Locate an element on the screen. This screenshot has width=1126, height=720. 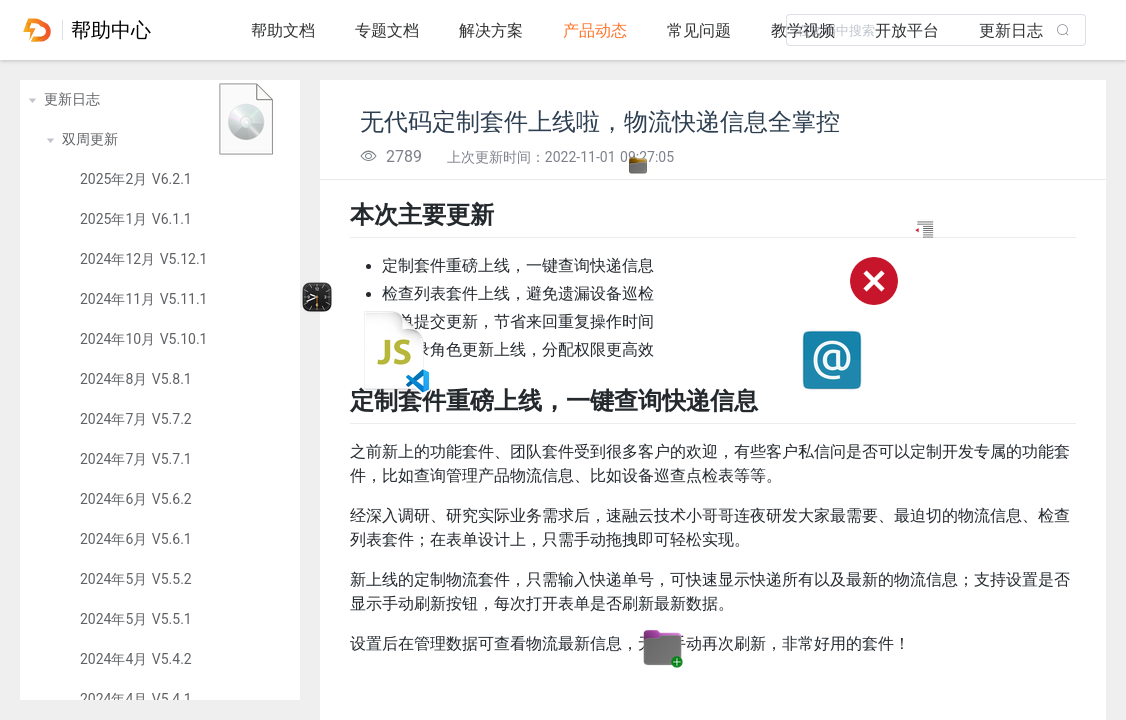
javascript file type in Visual Studio Code is located at coordinates (394, 352).